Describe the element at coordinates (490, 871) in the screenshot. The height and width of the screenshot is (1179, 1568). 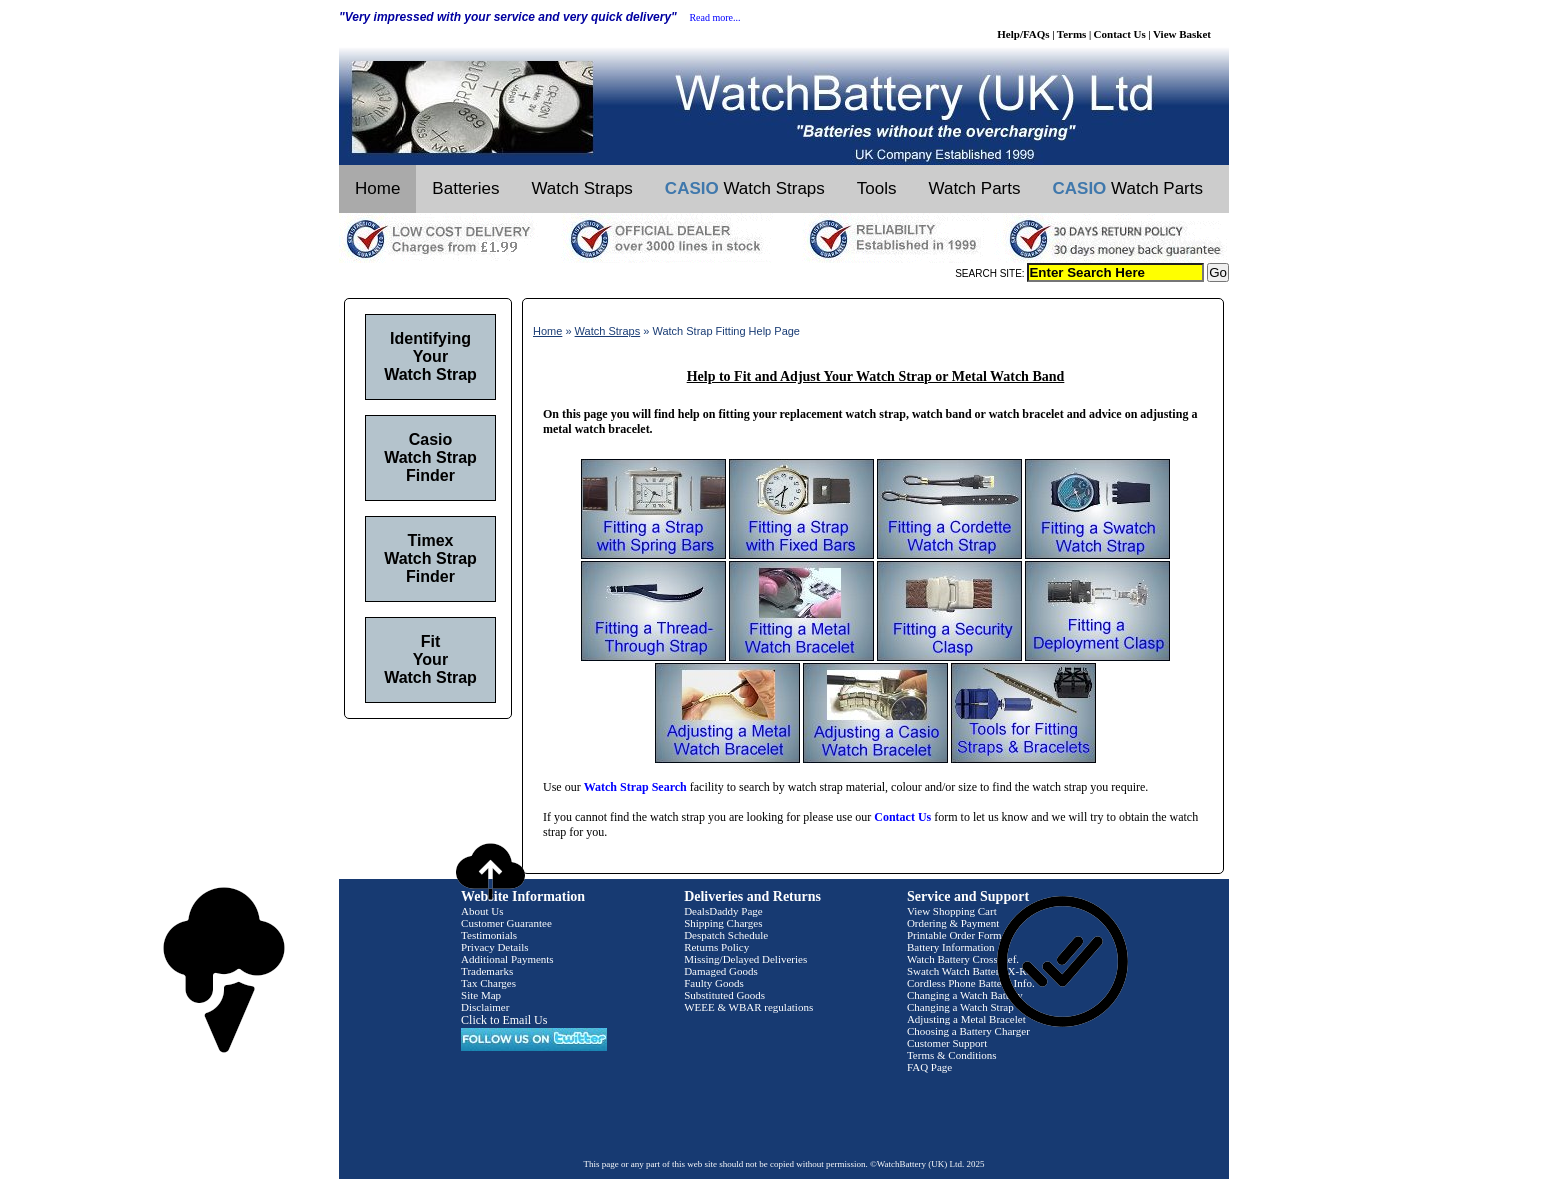
I see `upload a file to the cloud` at that location.